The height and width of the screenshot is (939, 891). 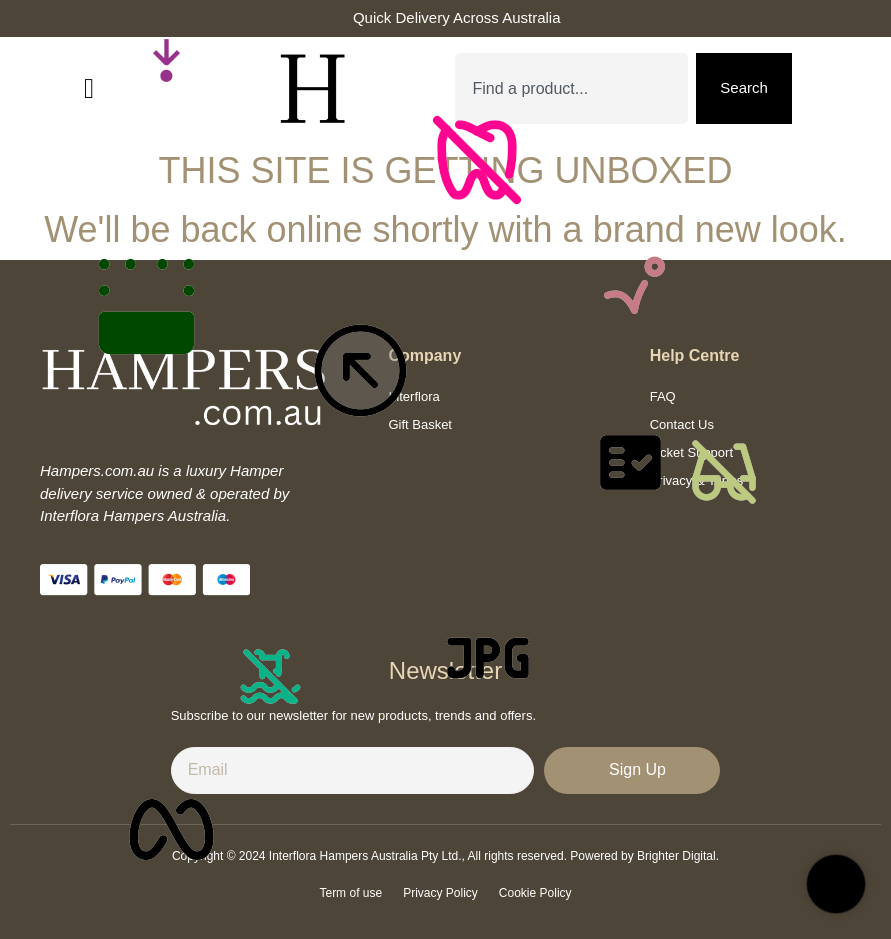 What do you see at coordinates (634, 283) in the screenshot?
I see `bounce or redirect content to the right` at bounding box center [634, 283].